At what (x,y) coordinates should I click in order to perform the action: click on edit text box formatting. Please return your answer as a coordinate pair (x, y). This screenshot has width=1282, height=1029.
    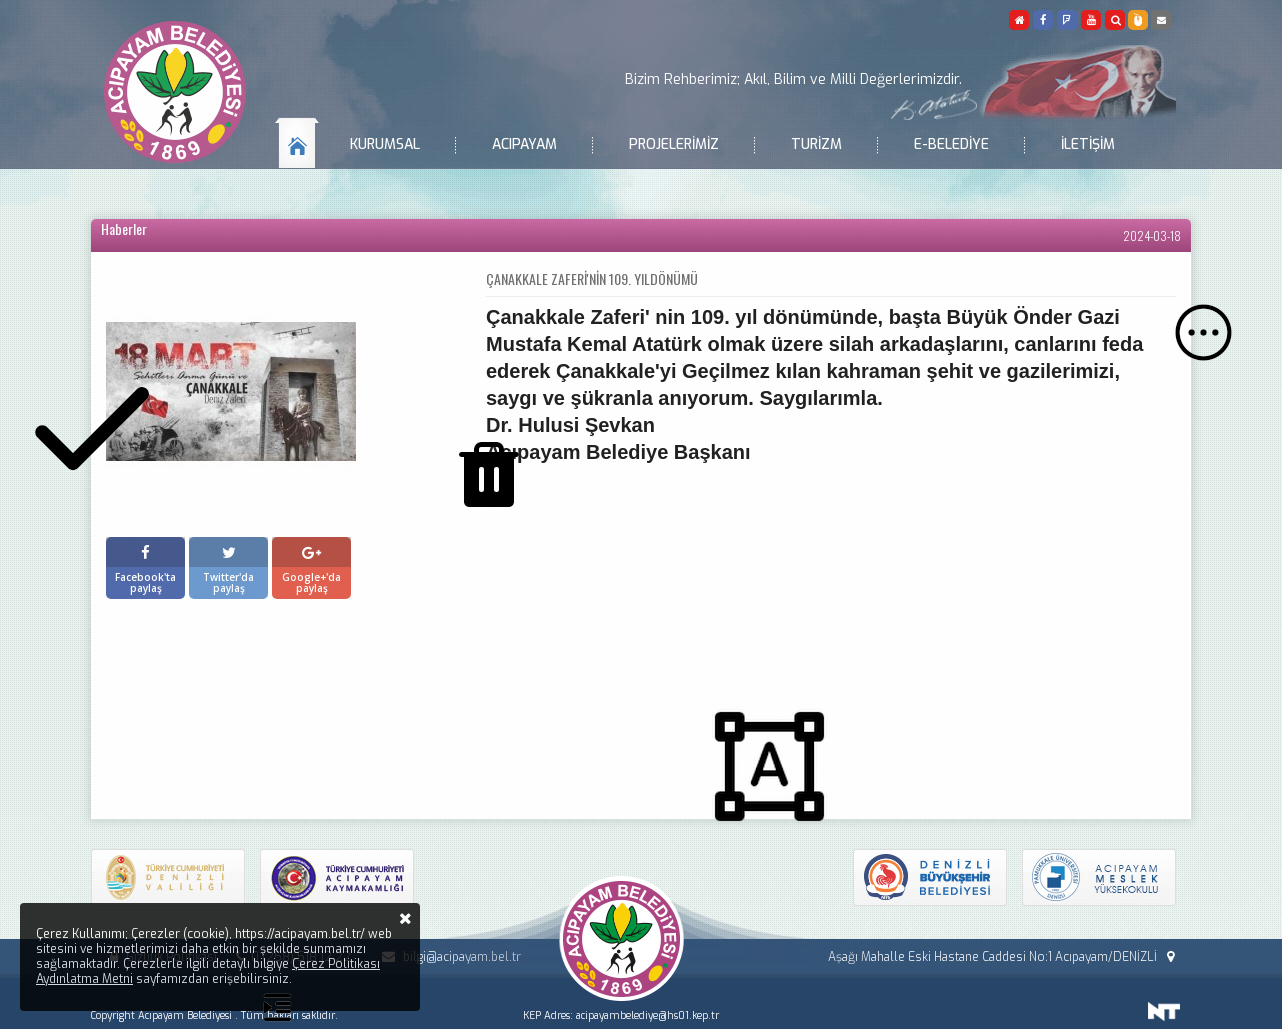
    Looking at the image, I should click on (769, 766).